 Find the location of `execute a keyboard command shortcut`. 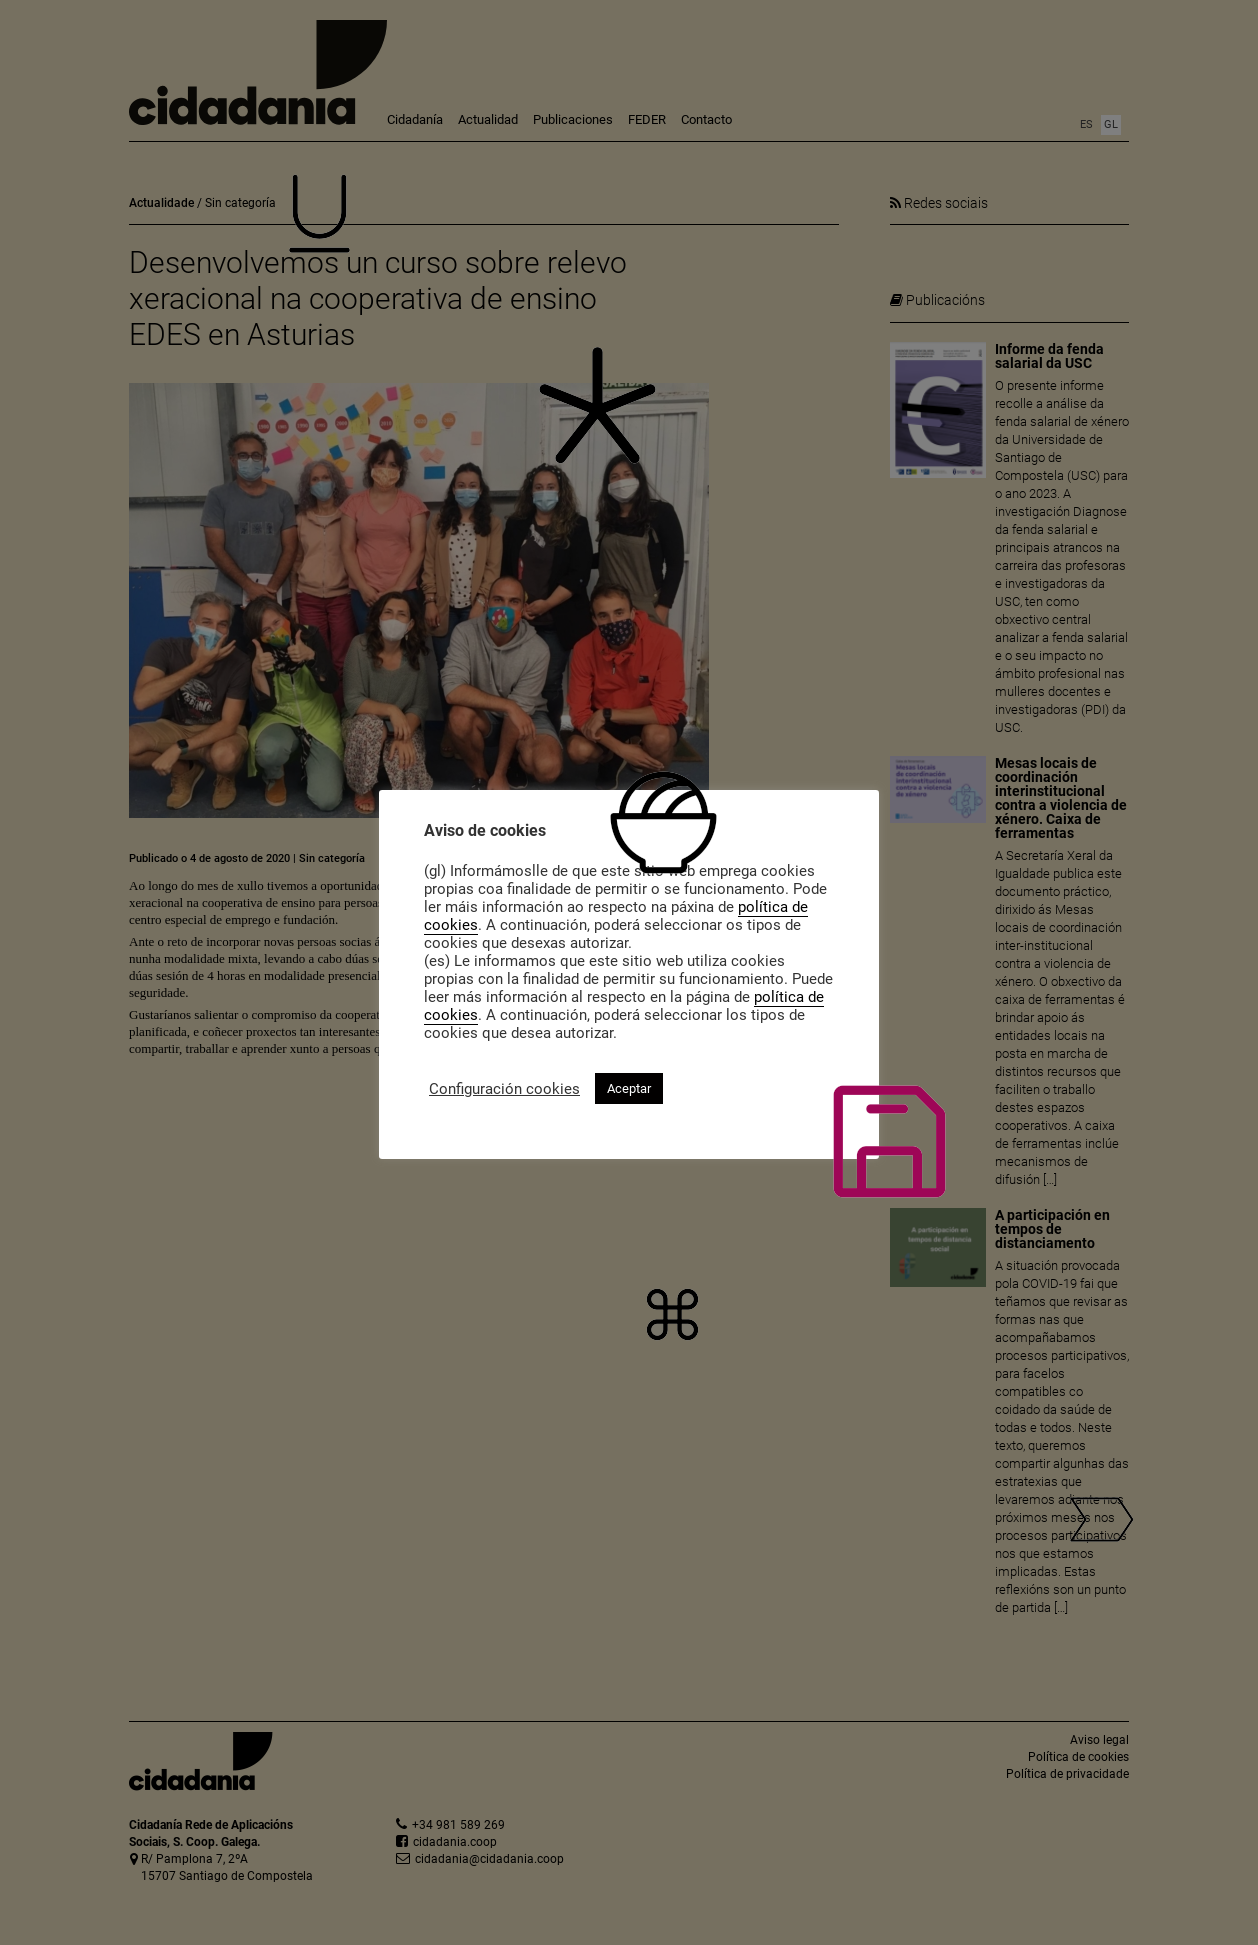

execute a keyboard command shortcut is located at coordinates (672, 1314).